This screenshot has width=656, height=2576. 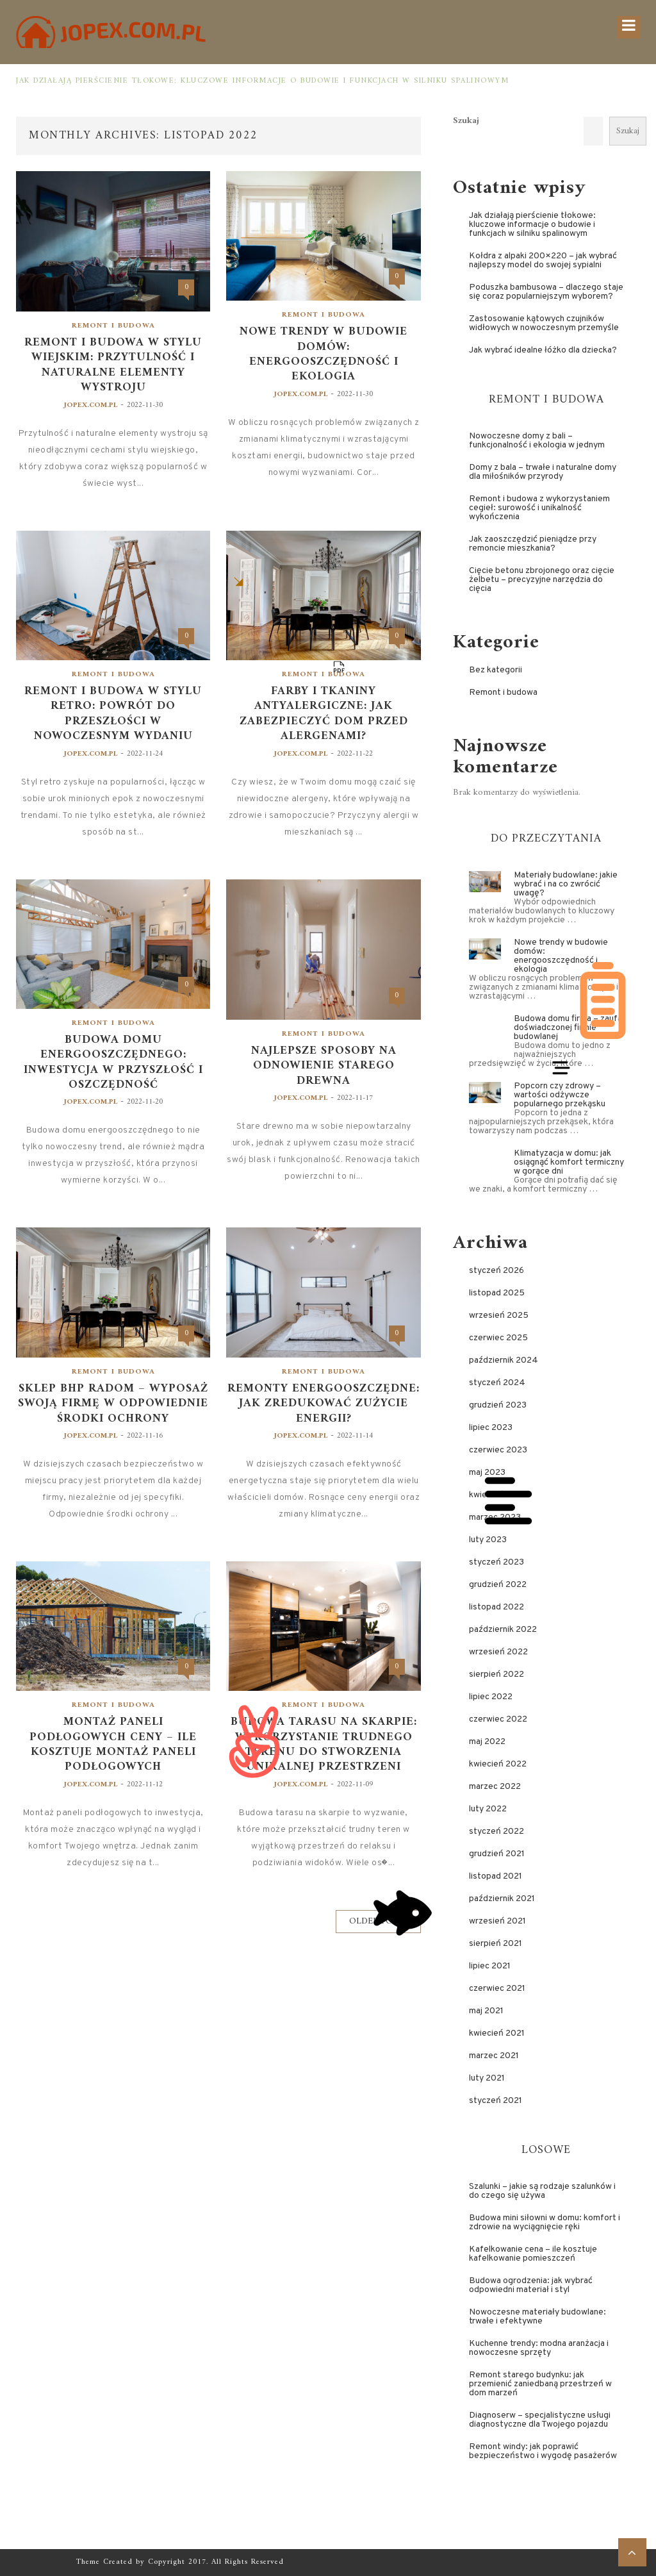 I want to click on view or open a PDF document, so click(x=339, y=667).